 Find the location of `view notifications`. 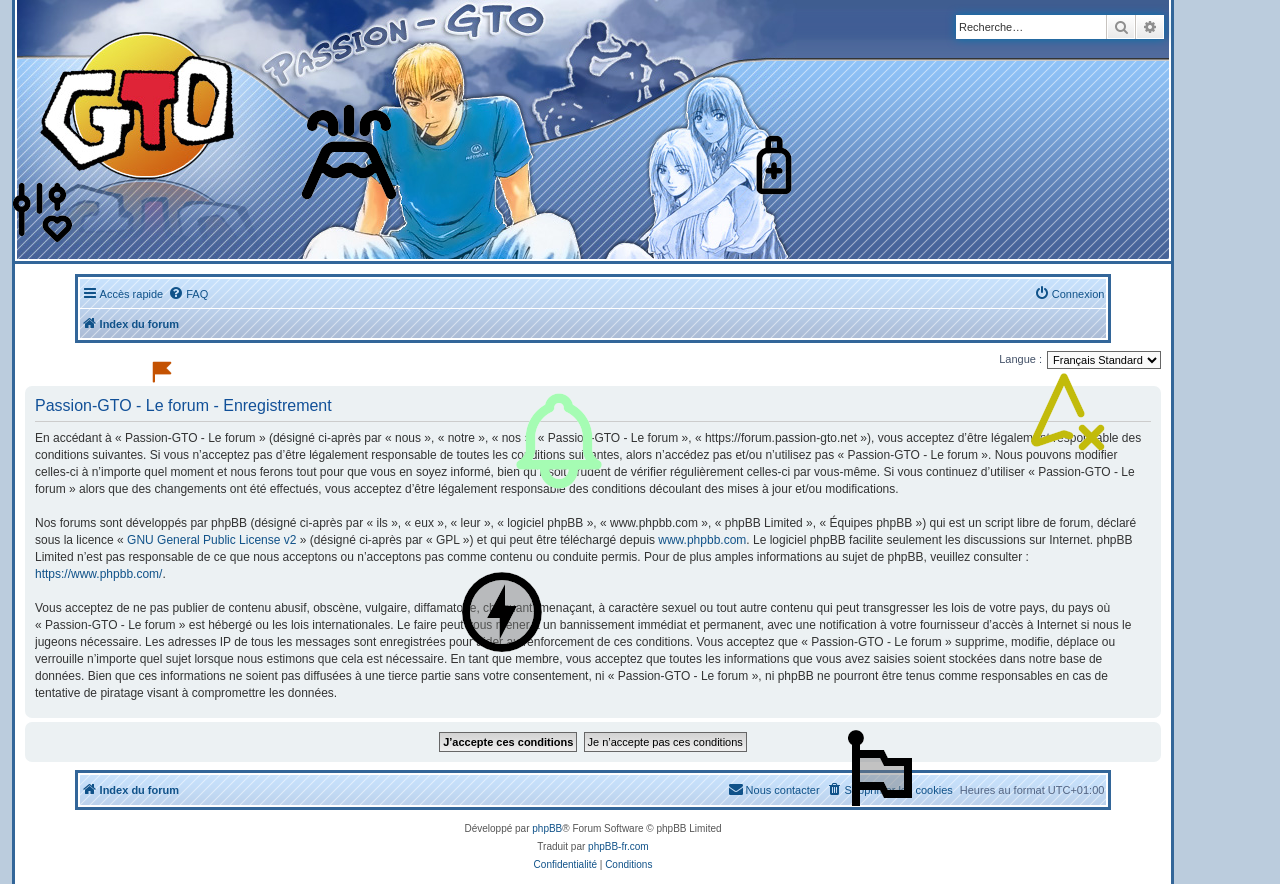

view notifications is located at coordinates (559, 441).